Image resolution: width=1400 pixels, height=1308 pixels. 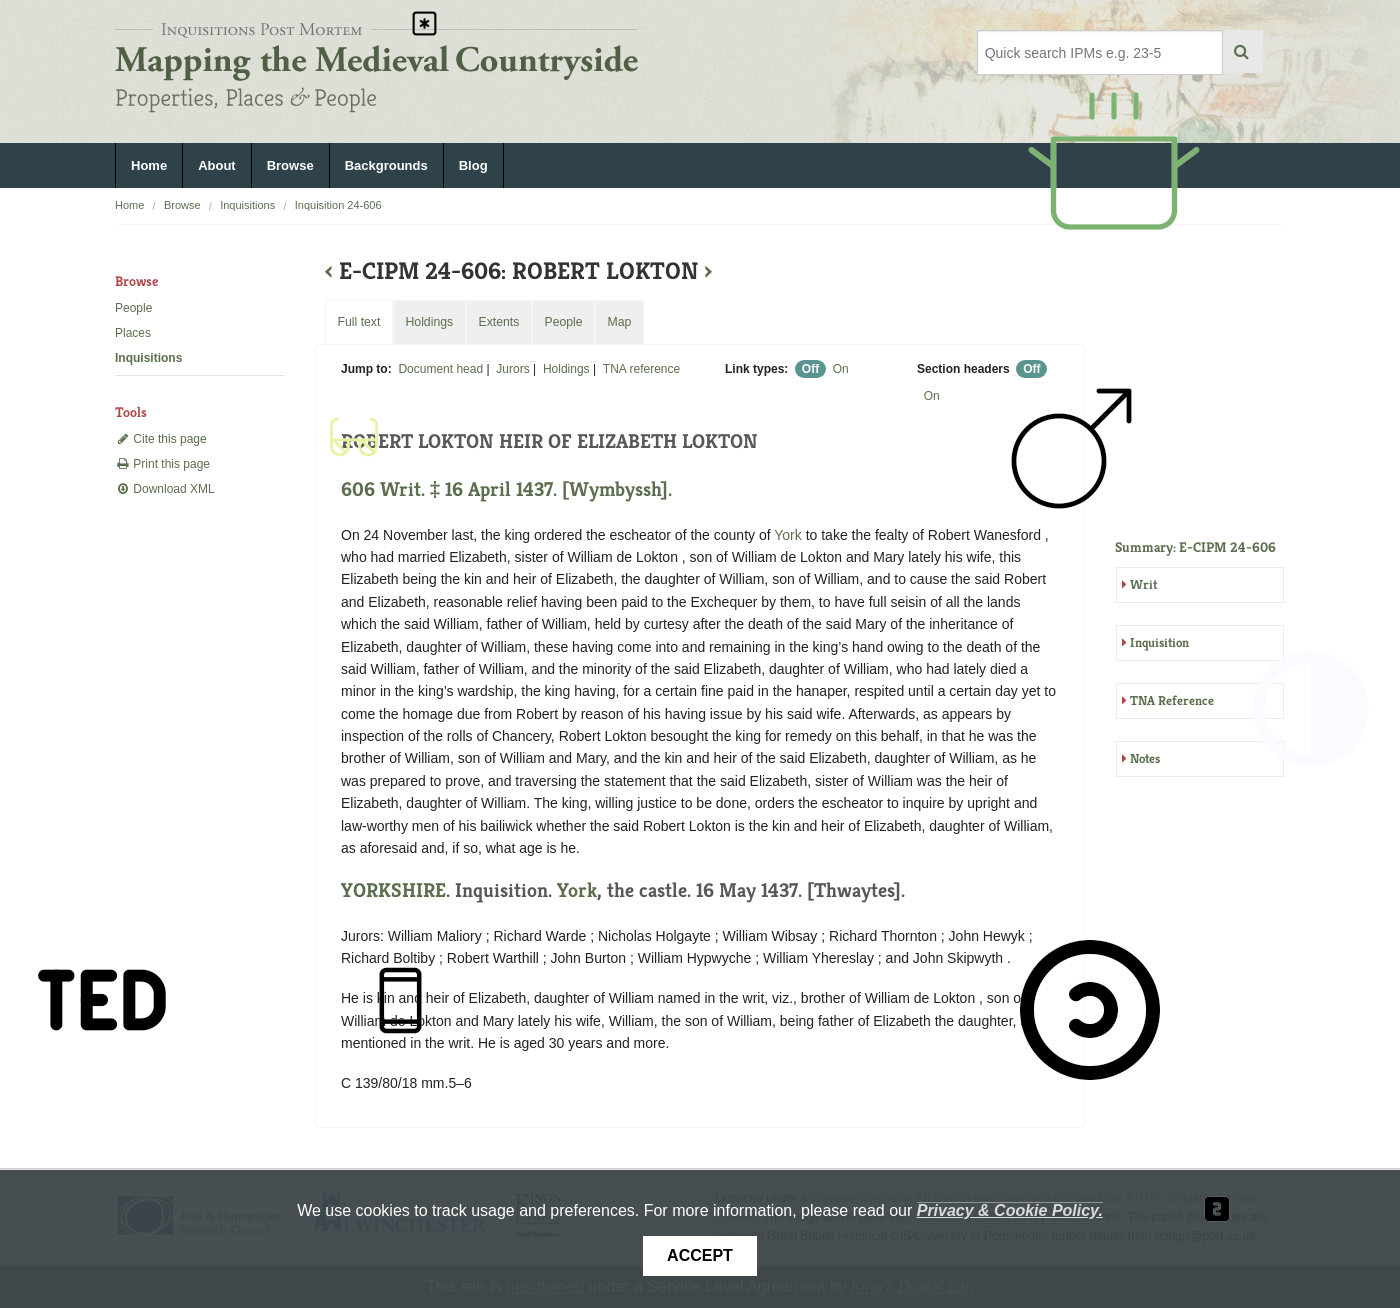 I want to click on toggle sunglasses or eyewear filter, so click(x=354, y=438).